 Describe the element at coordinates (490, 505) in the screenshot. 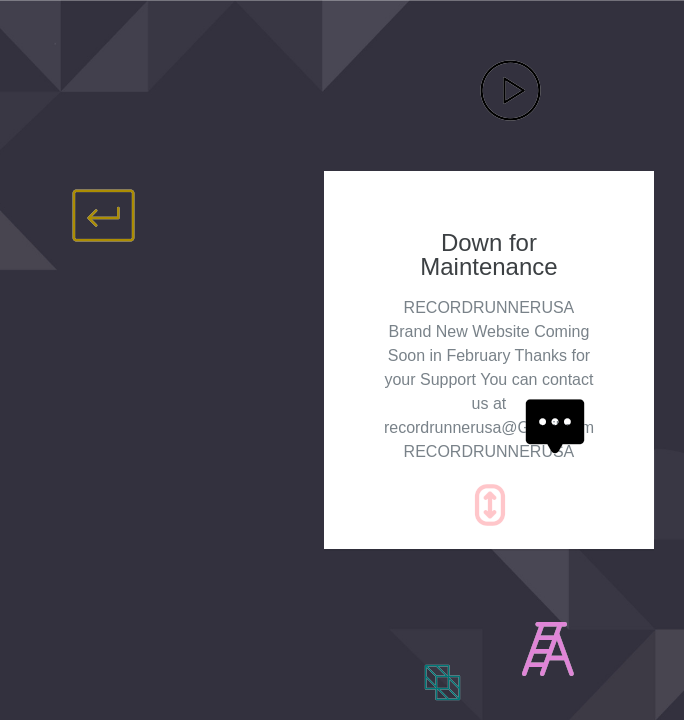

I see `scroll up or down on the page` at that location.